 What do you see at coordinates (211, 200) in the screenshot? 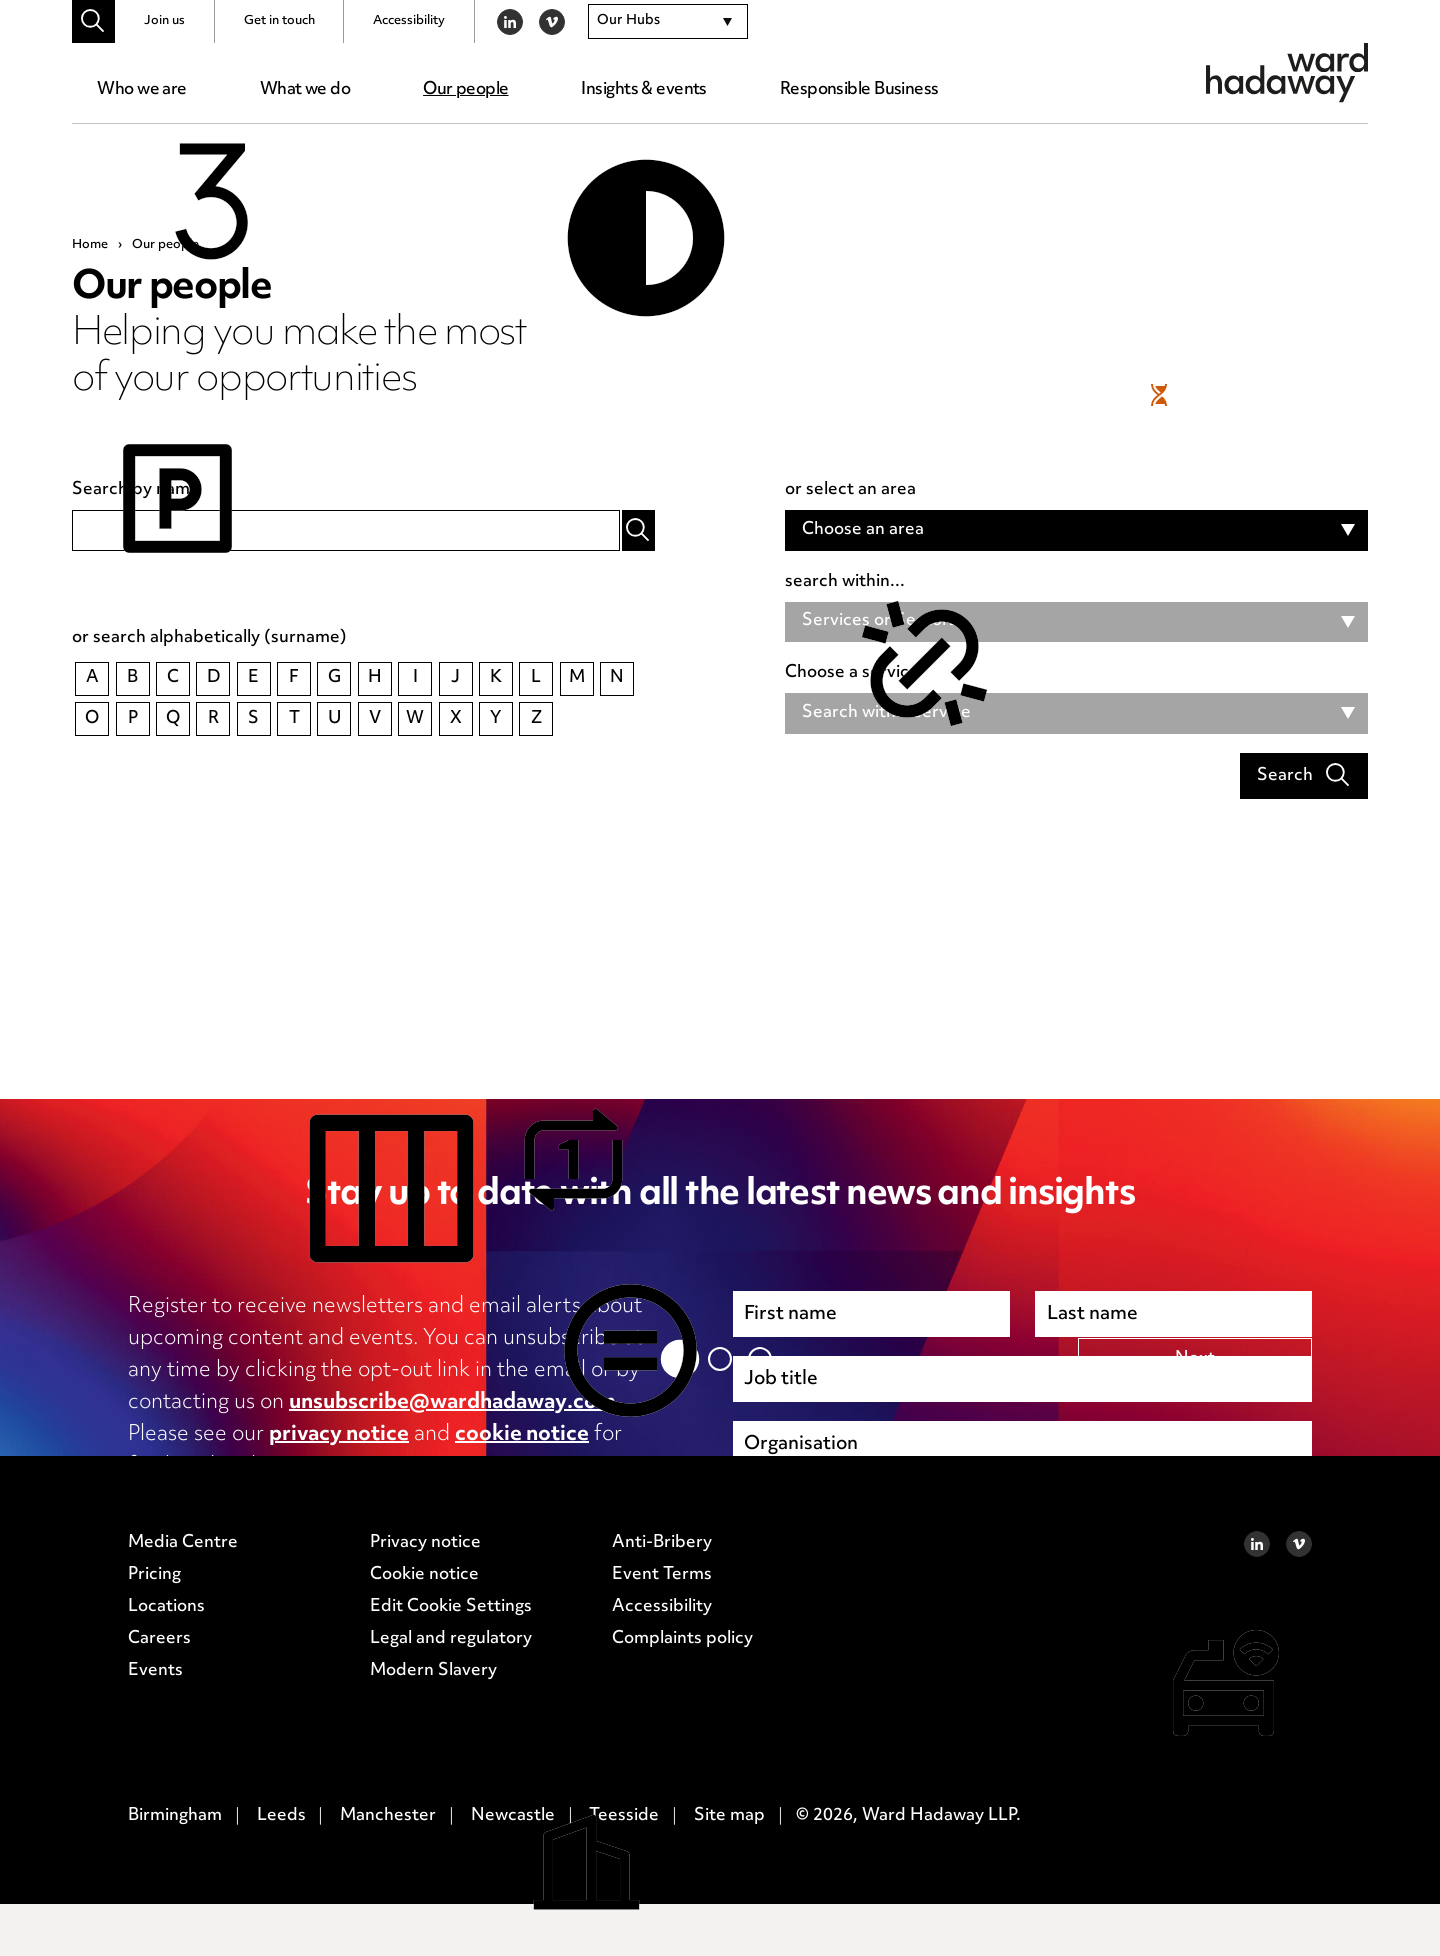
I see `select number 3 from a list or sequence` at bounding box center [211, 200].